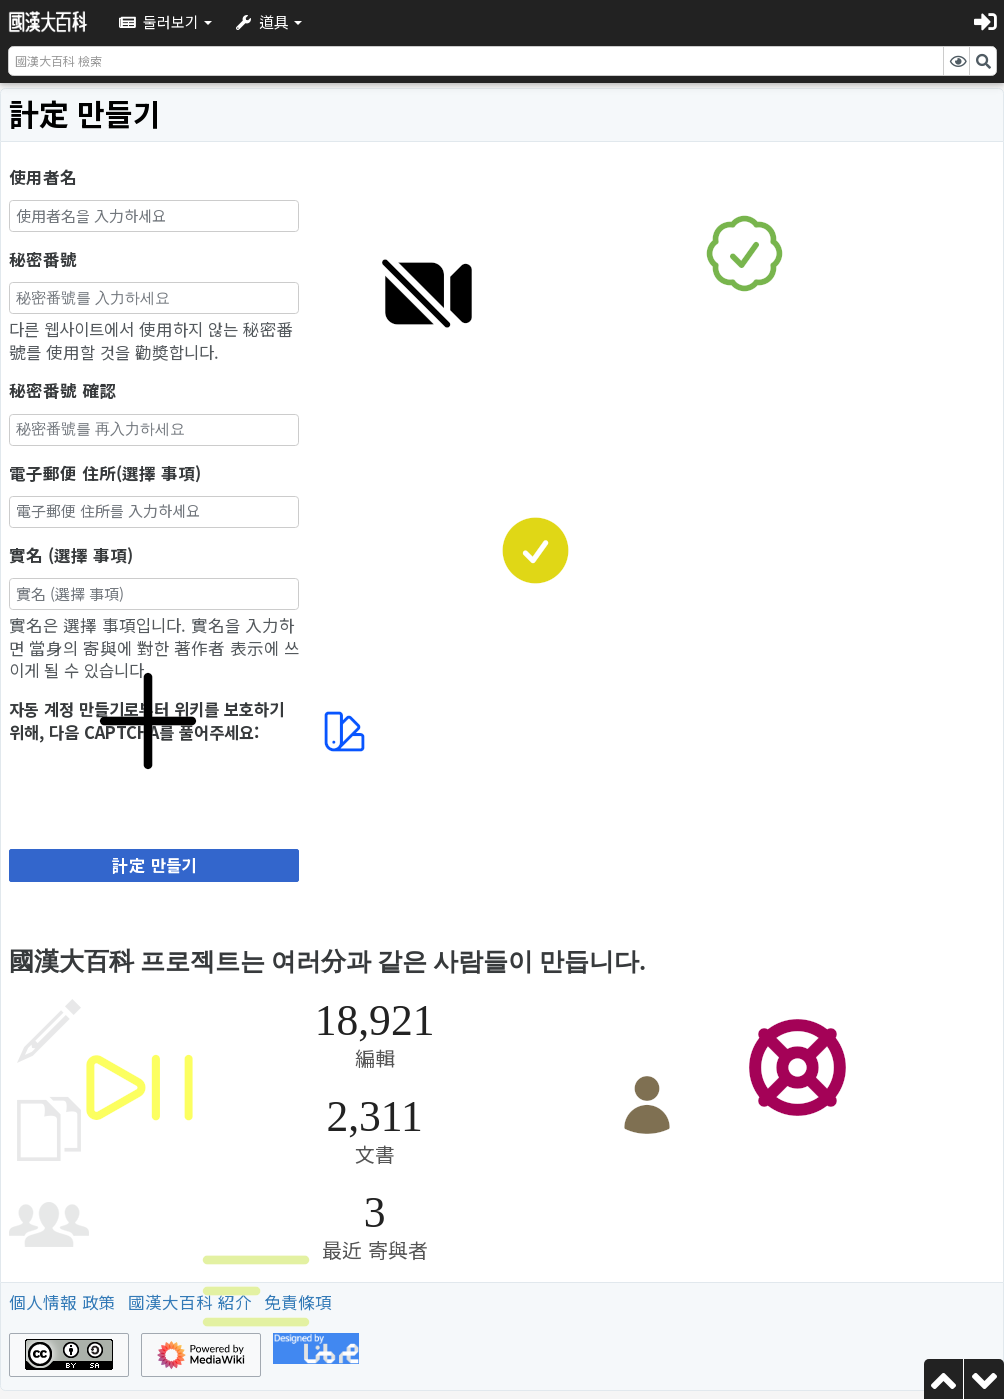  I want to click on open navigation menu, so click(256, 1291).